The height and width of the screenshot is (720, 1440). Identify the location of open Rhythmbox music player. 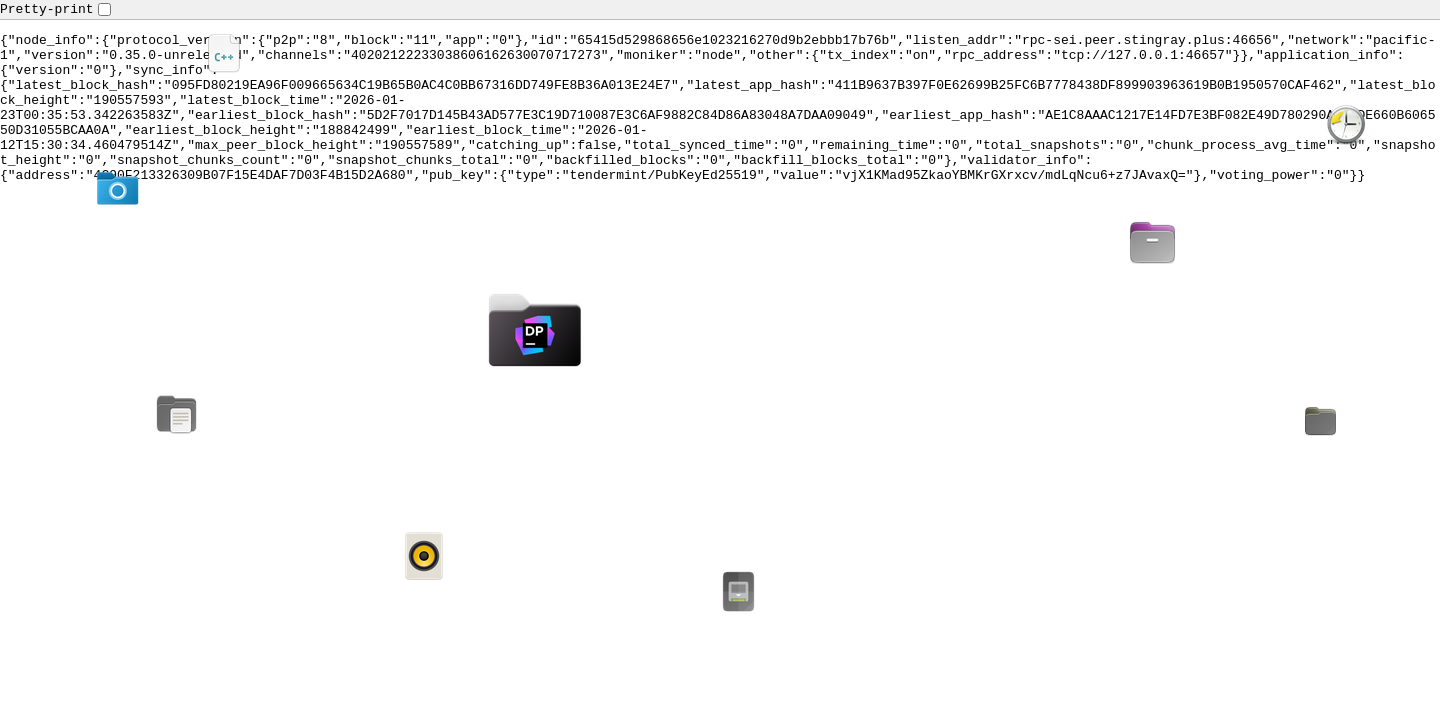
(424, 556).